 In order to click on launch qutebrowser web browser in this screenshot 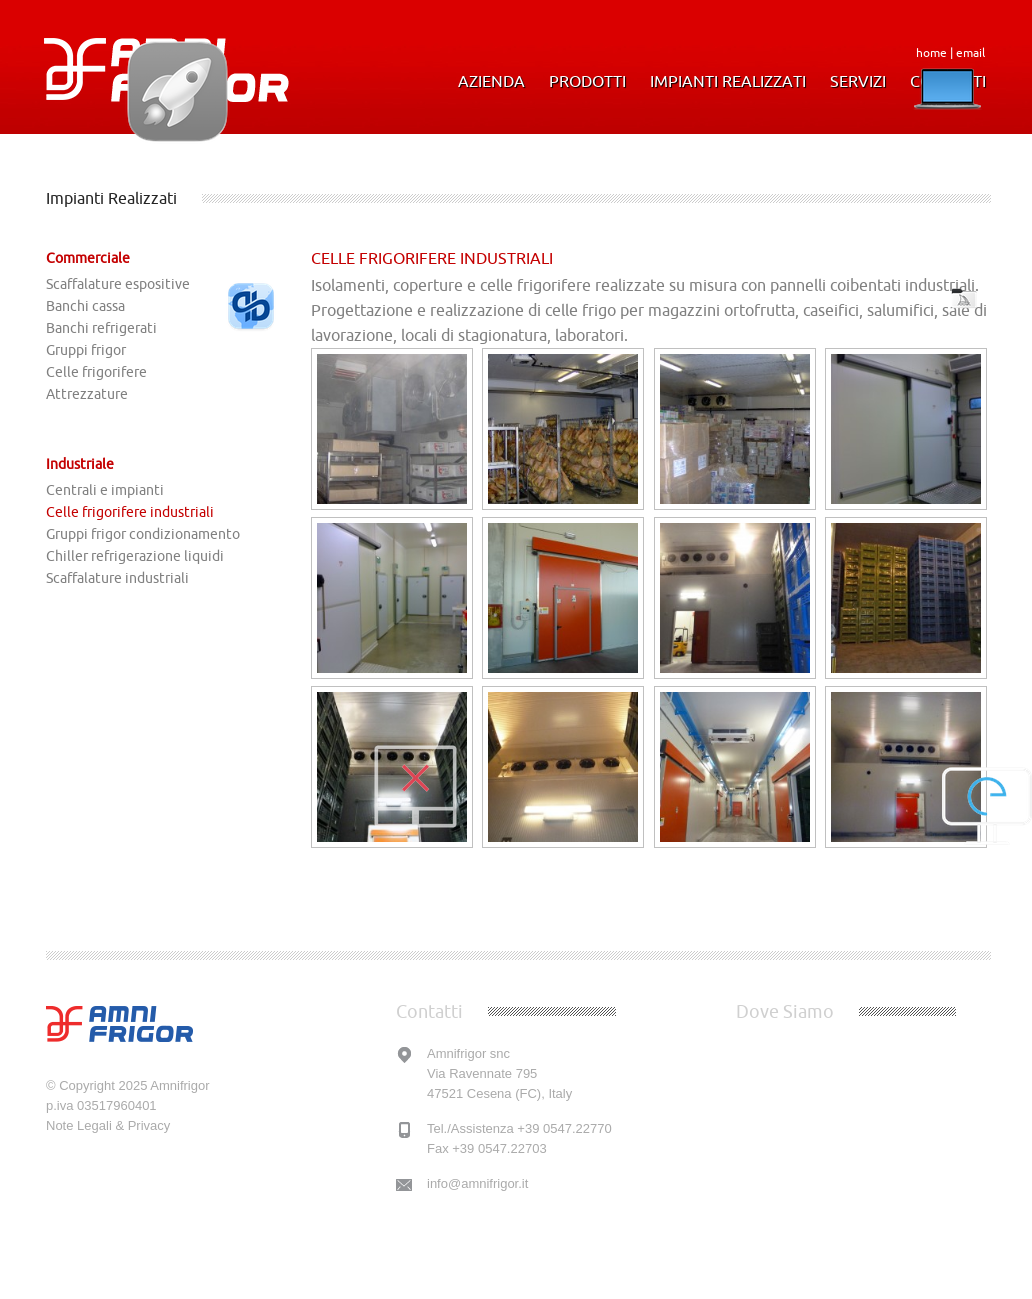, I will do `click(251, 306)`.